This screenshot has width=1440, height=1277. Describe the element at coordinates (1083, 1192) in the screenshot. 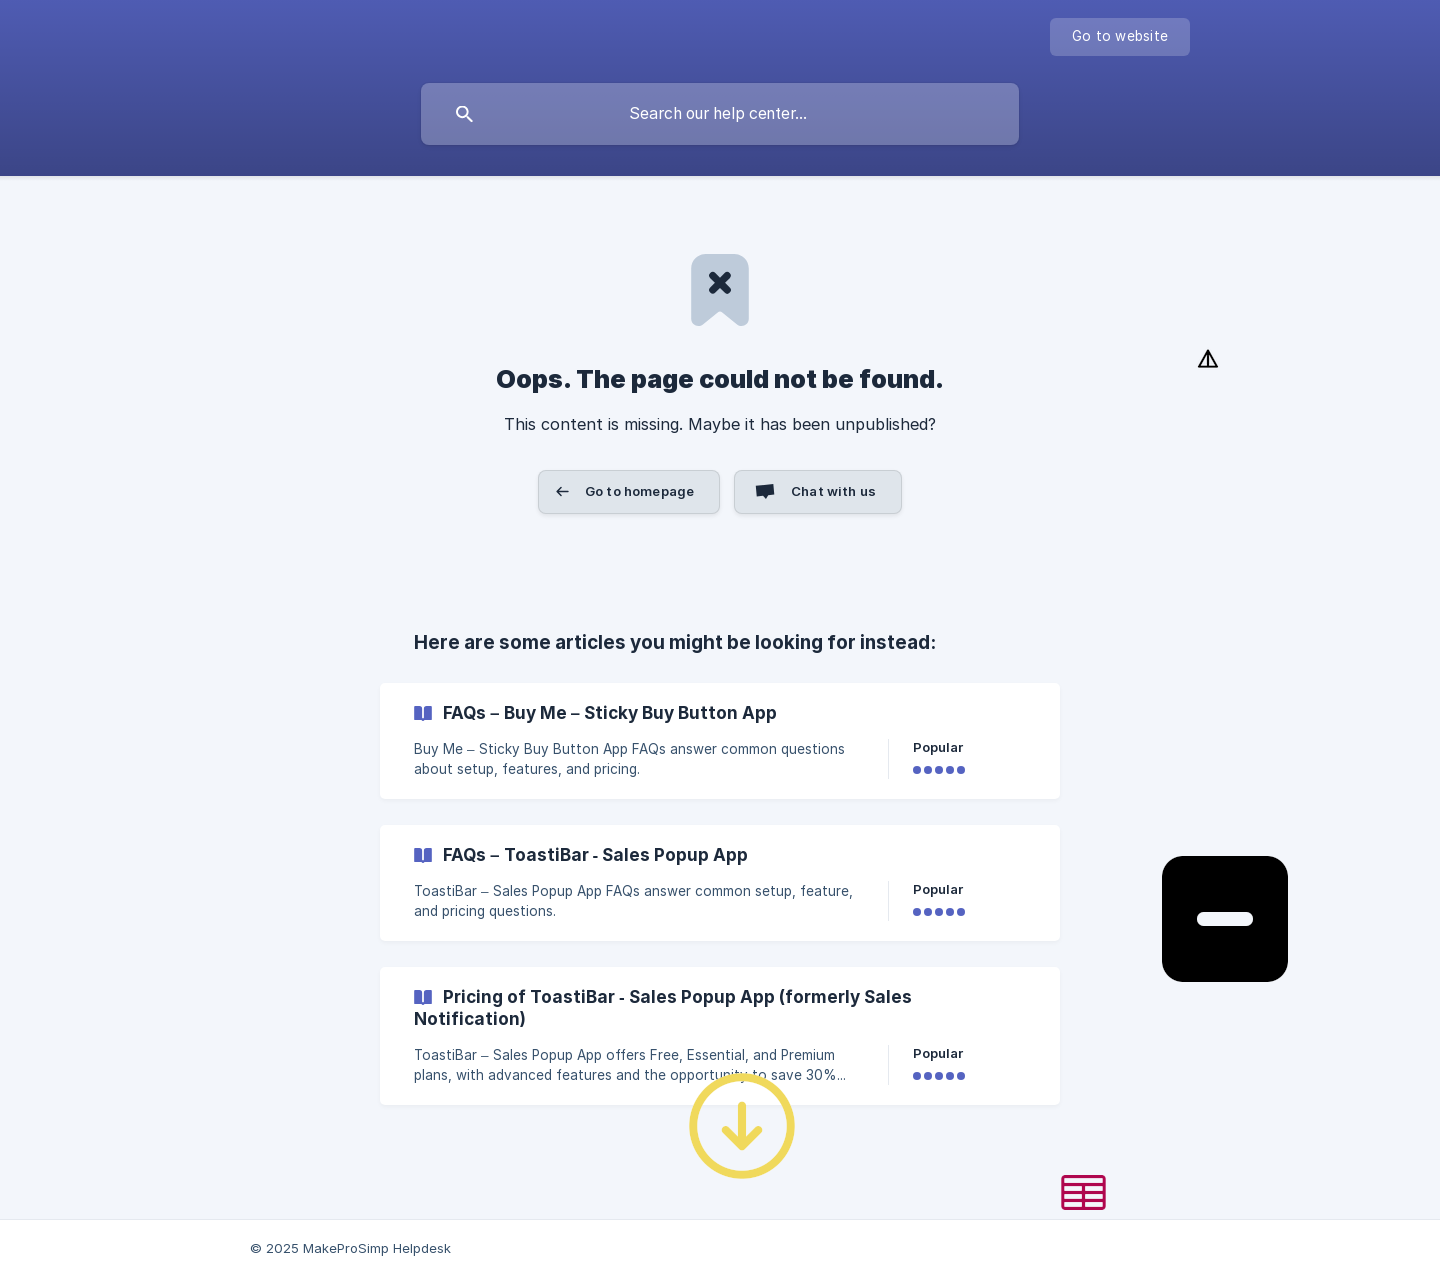

I see `view data in table format` at that location.